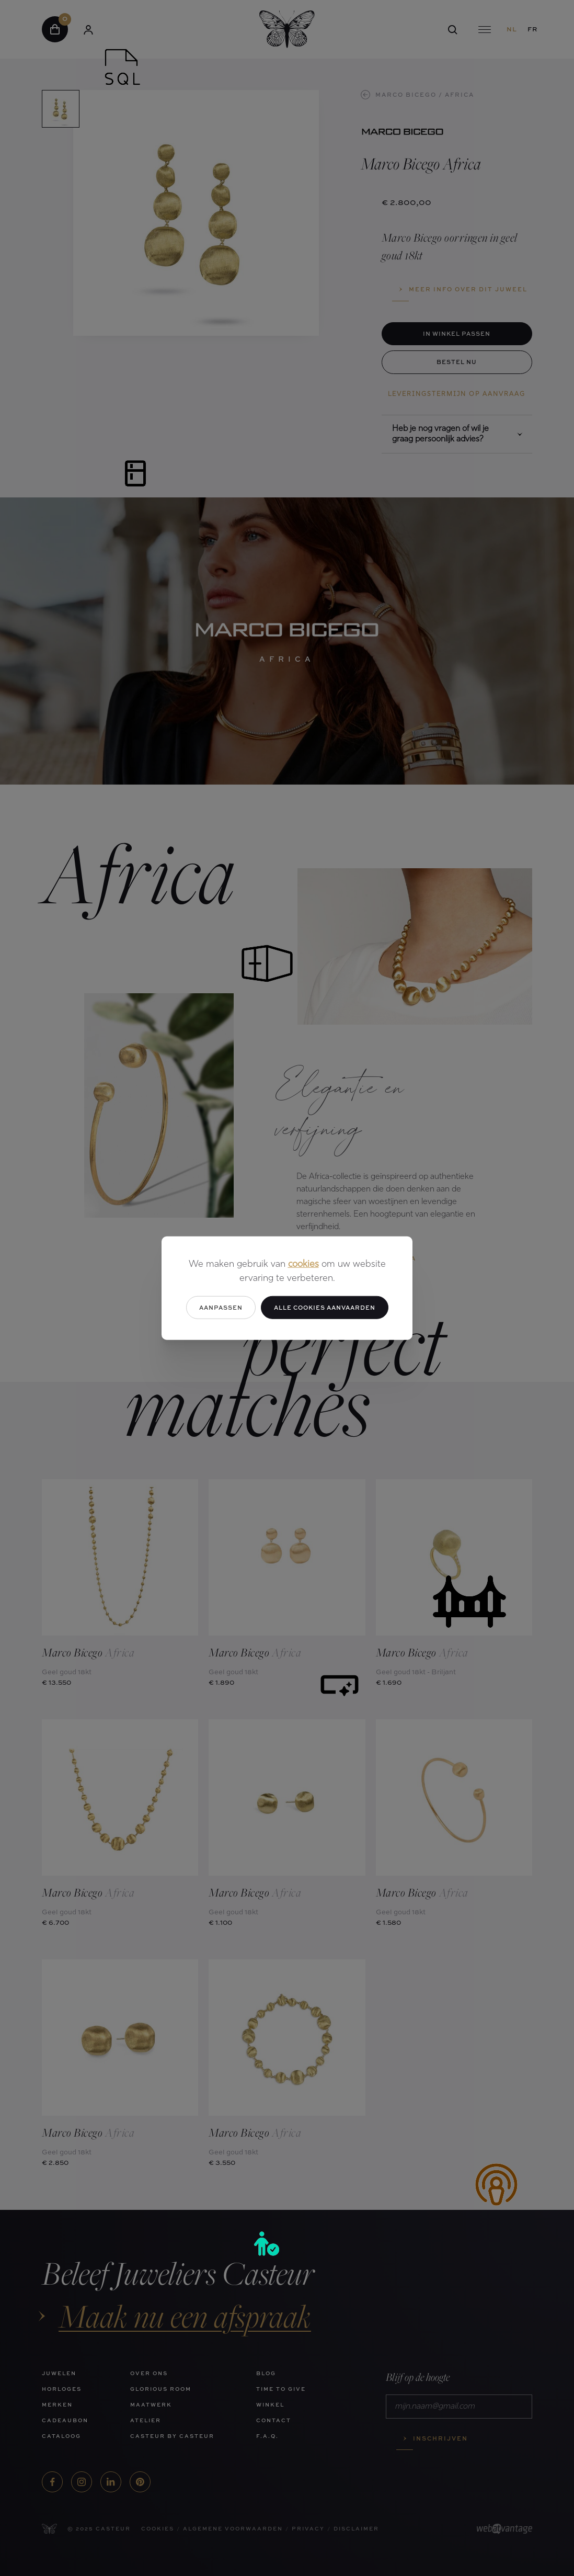 This screenshot has width=574, height=2576. Describe the element at coordinates (496, 2184) in the screenshot. I see `open Apple Podcasts app` at that location.